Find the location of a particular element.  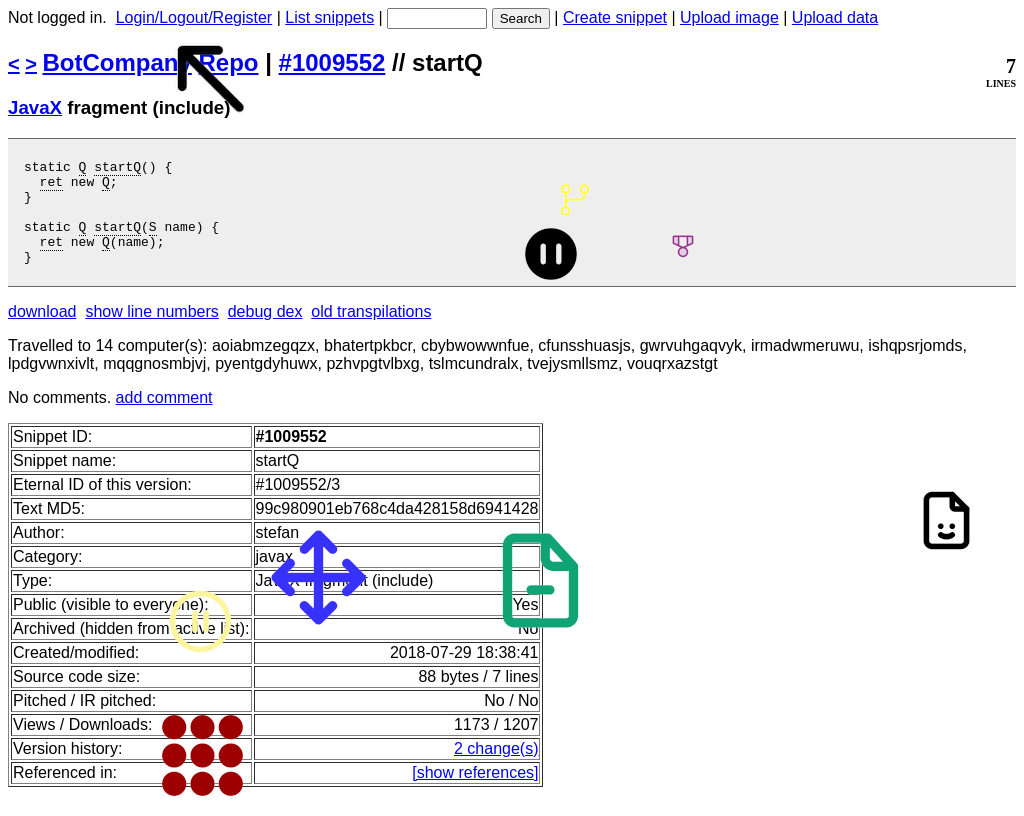

pause media playback is located at coordinates (200, 621).